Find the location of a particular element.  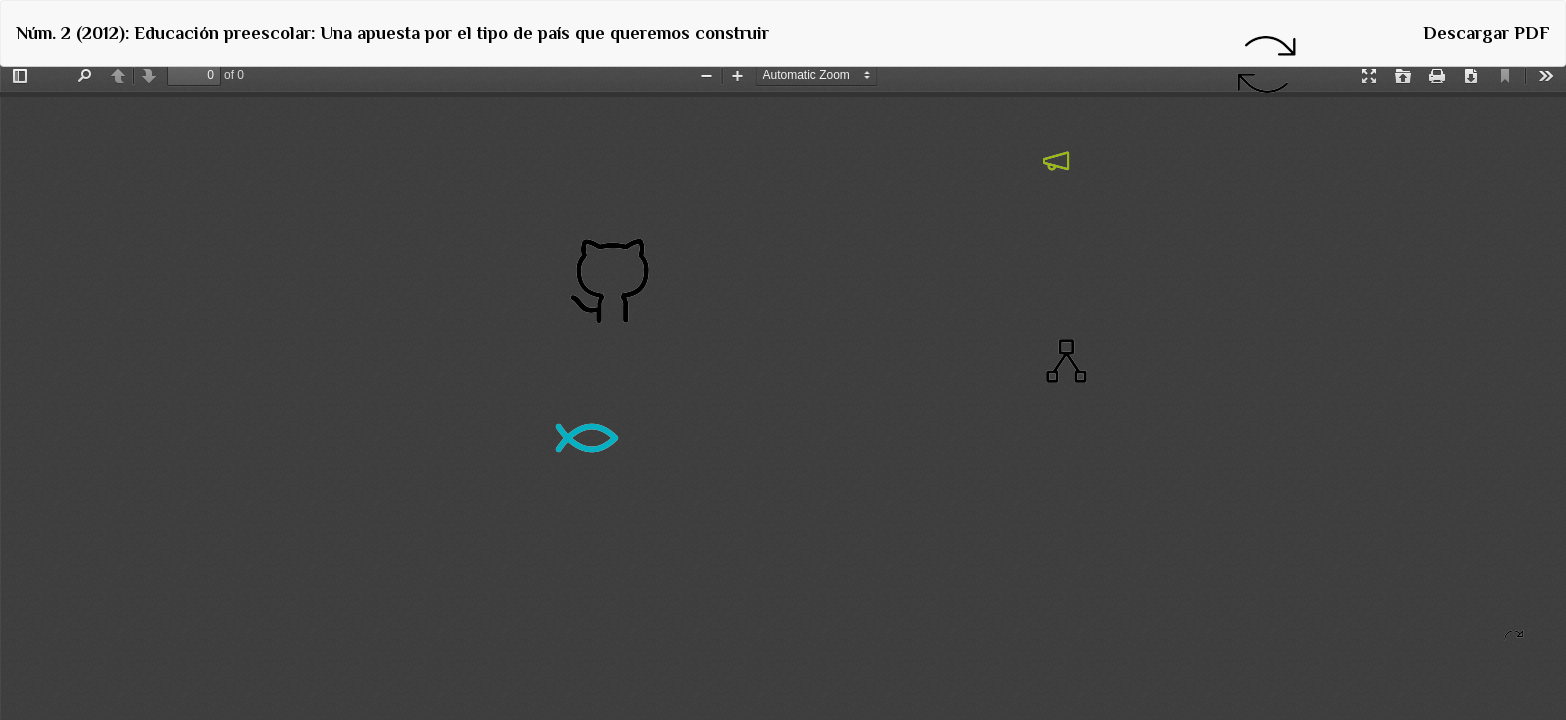

make an announcement or broadcast is located at coordinates (1055, 160).